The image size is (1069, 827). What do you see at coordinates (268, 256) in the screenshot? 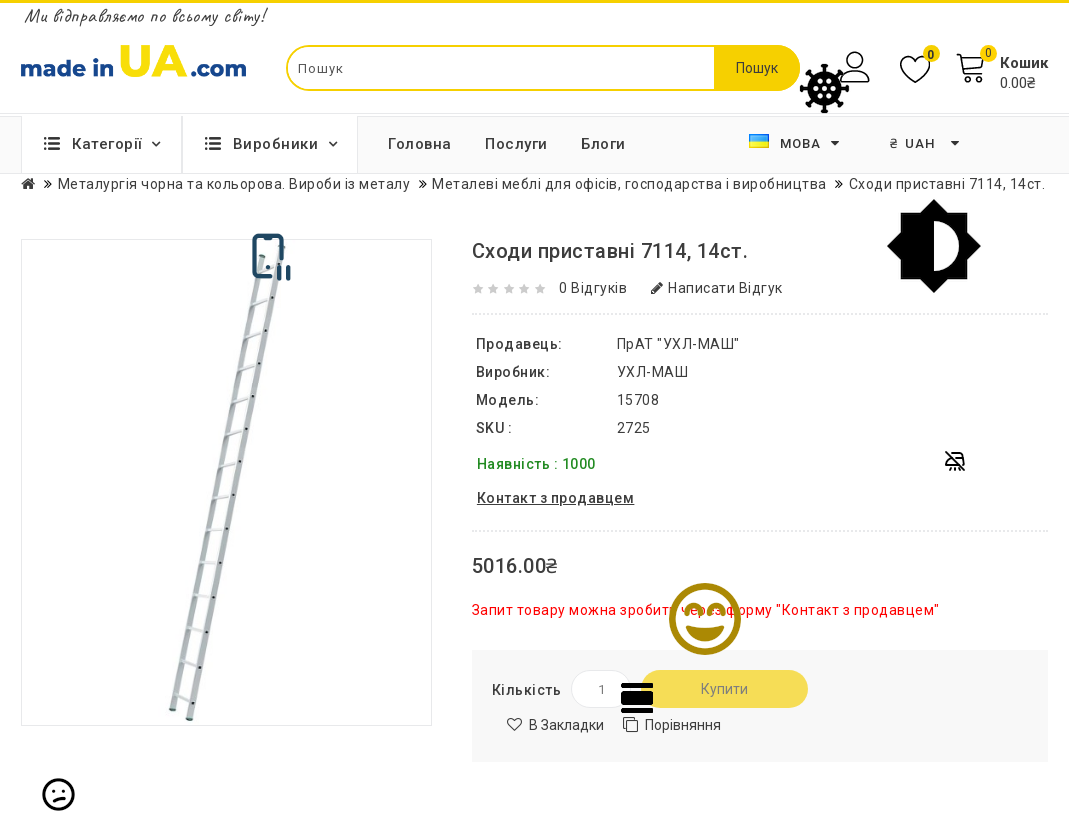
I see `pause mobile device activity` at bounding box center [268, 256].